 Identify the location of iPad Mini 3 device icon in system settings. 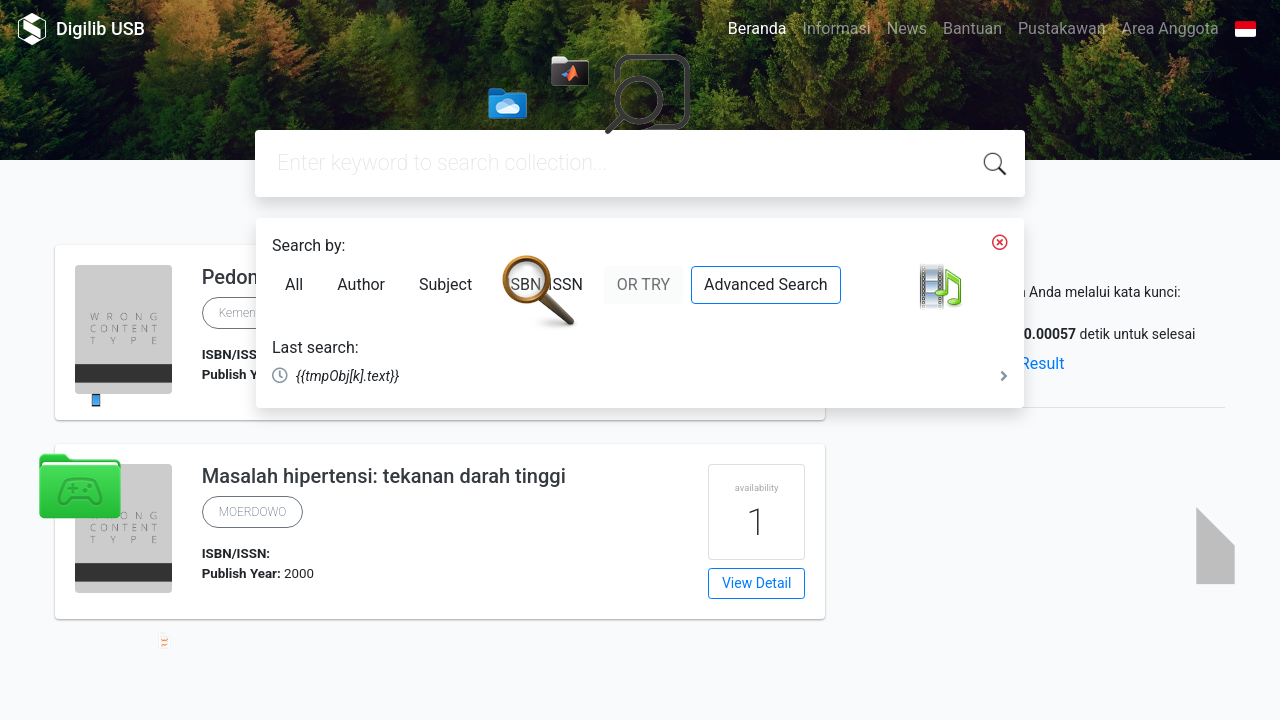
(96, 399).